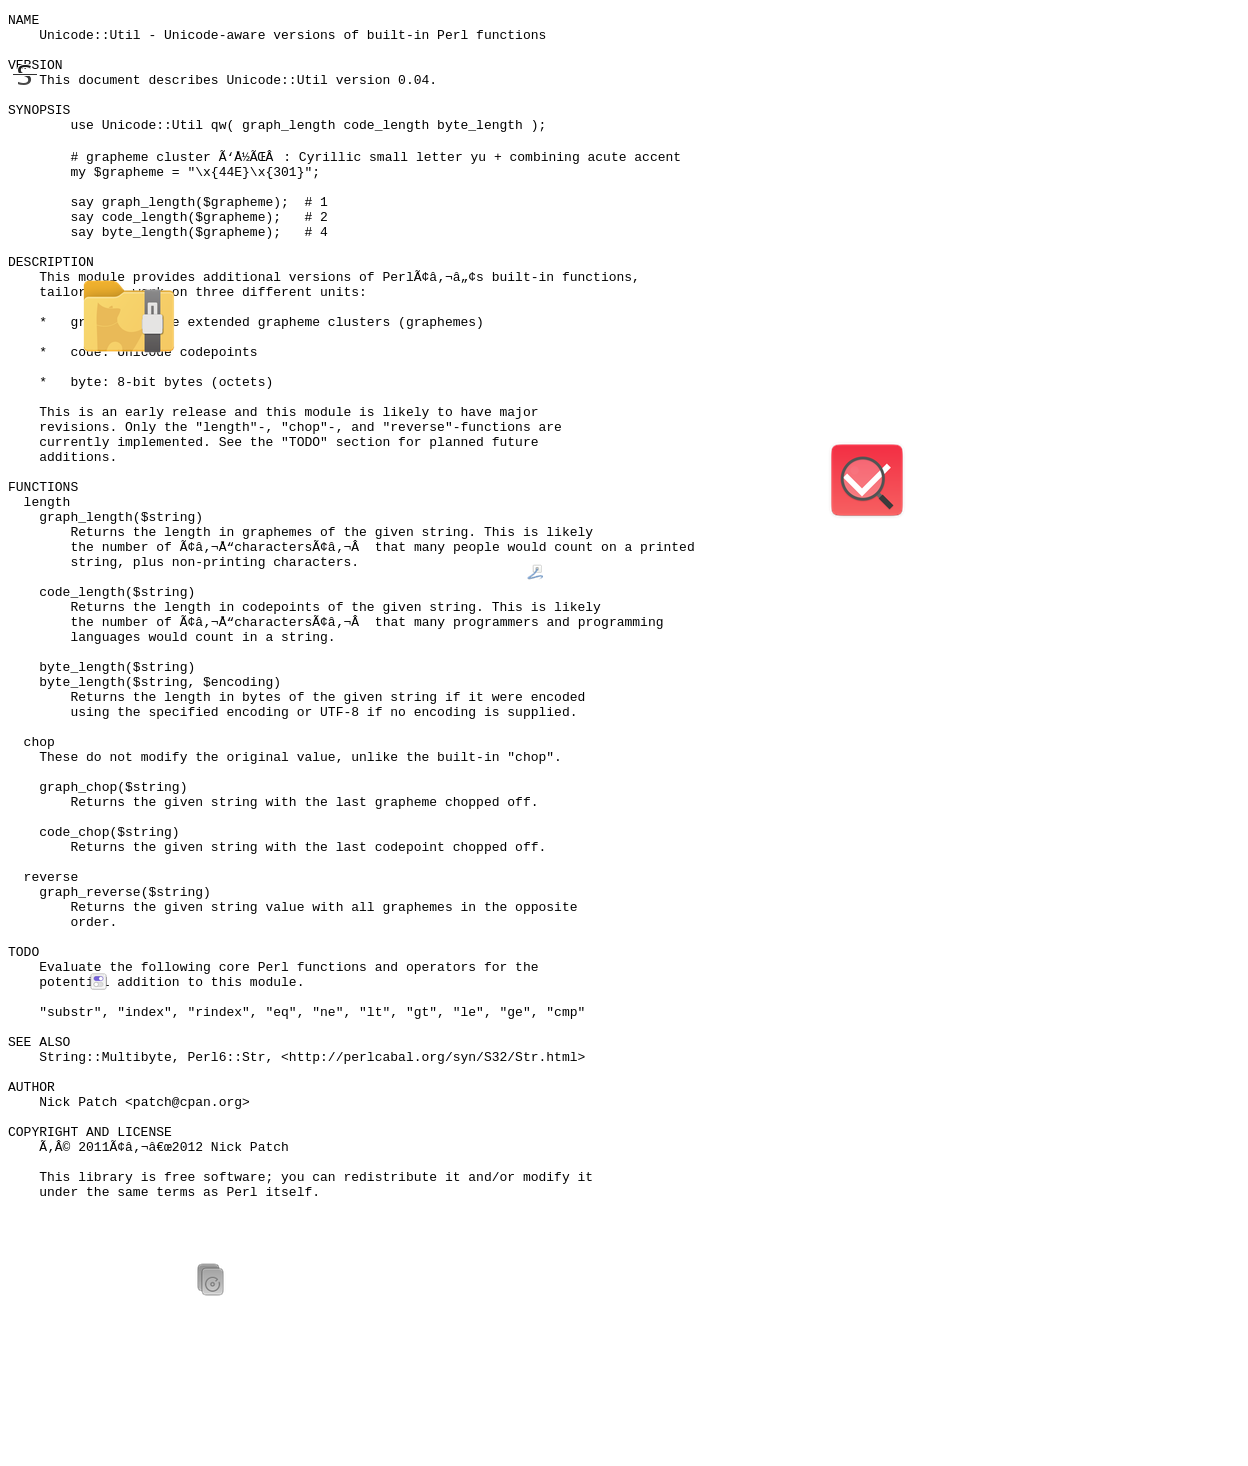 The height and width of the screenshot is (1466, 1248). Describe the element at coordinates (867, 480) in the screenshot. I see `open system configuration tool` at that location.